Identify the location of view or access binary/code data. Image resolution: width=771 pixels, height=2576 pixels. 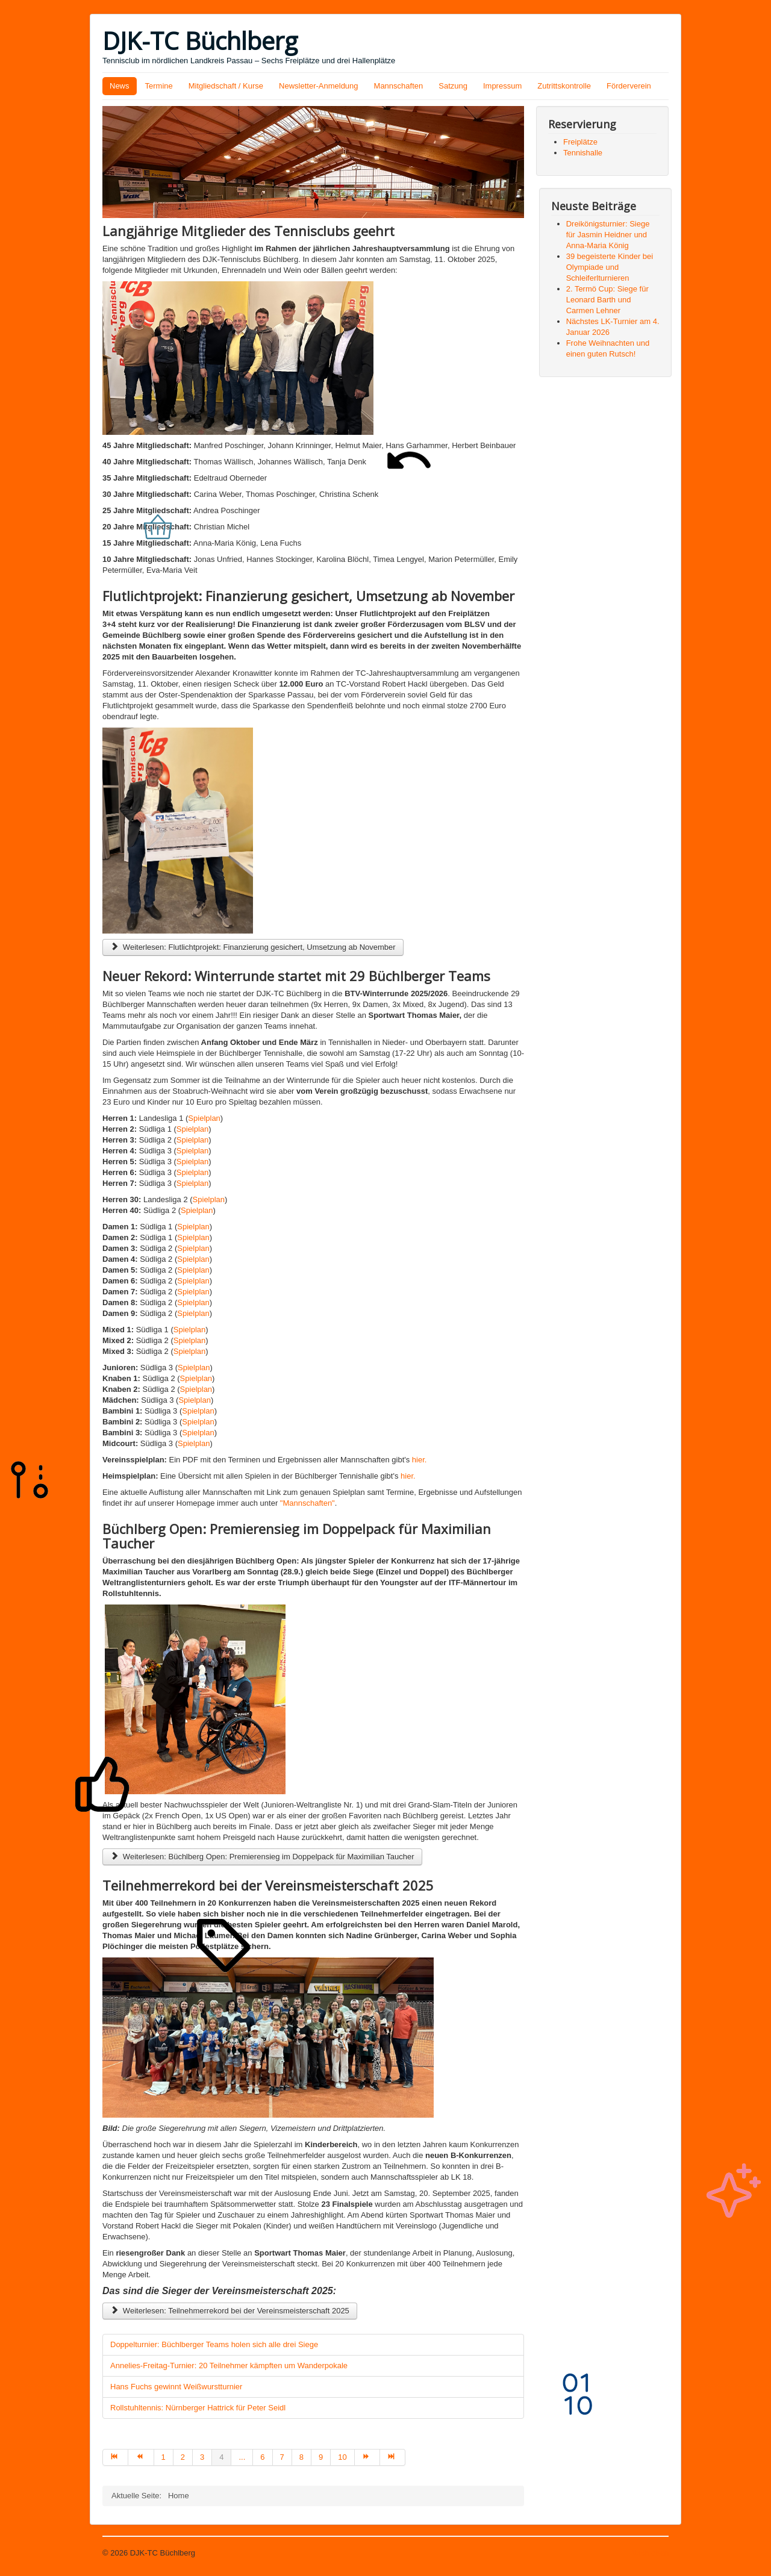
(577, 2394).